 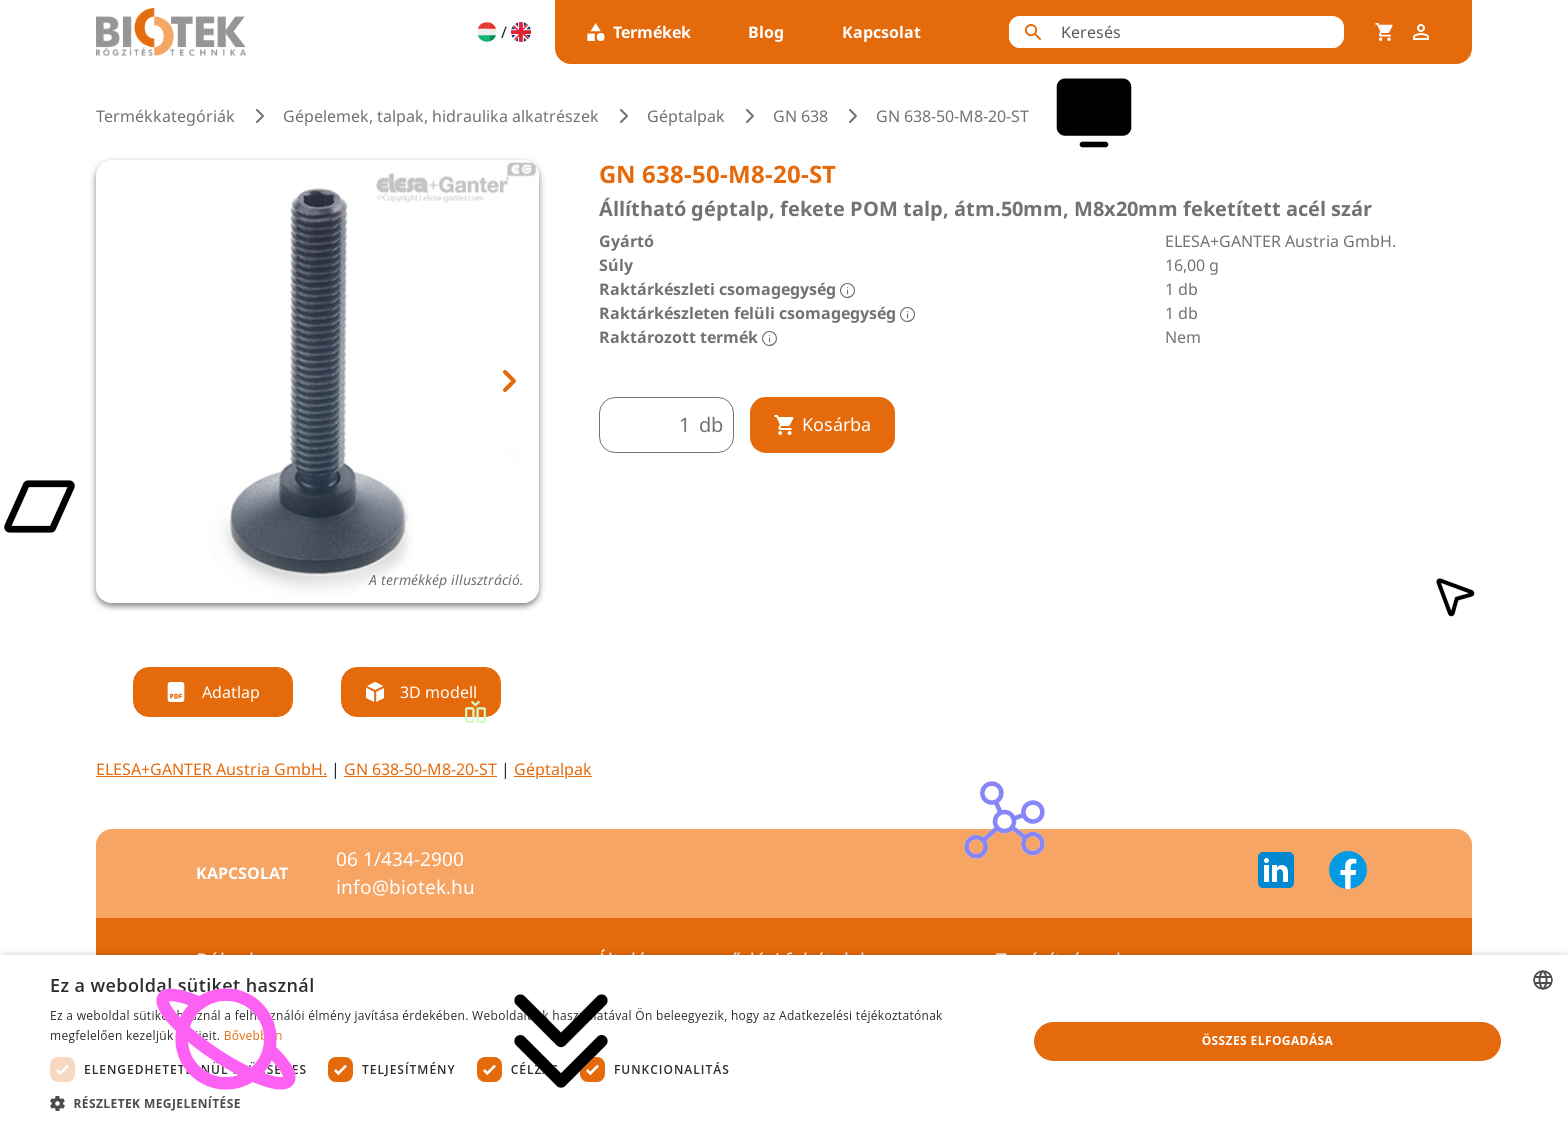 I want to click on view network connections or relationships, so click(x=1004, y=821).